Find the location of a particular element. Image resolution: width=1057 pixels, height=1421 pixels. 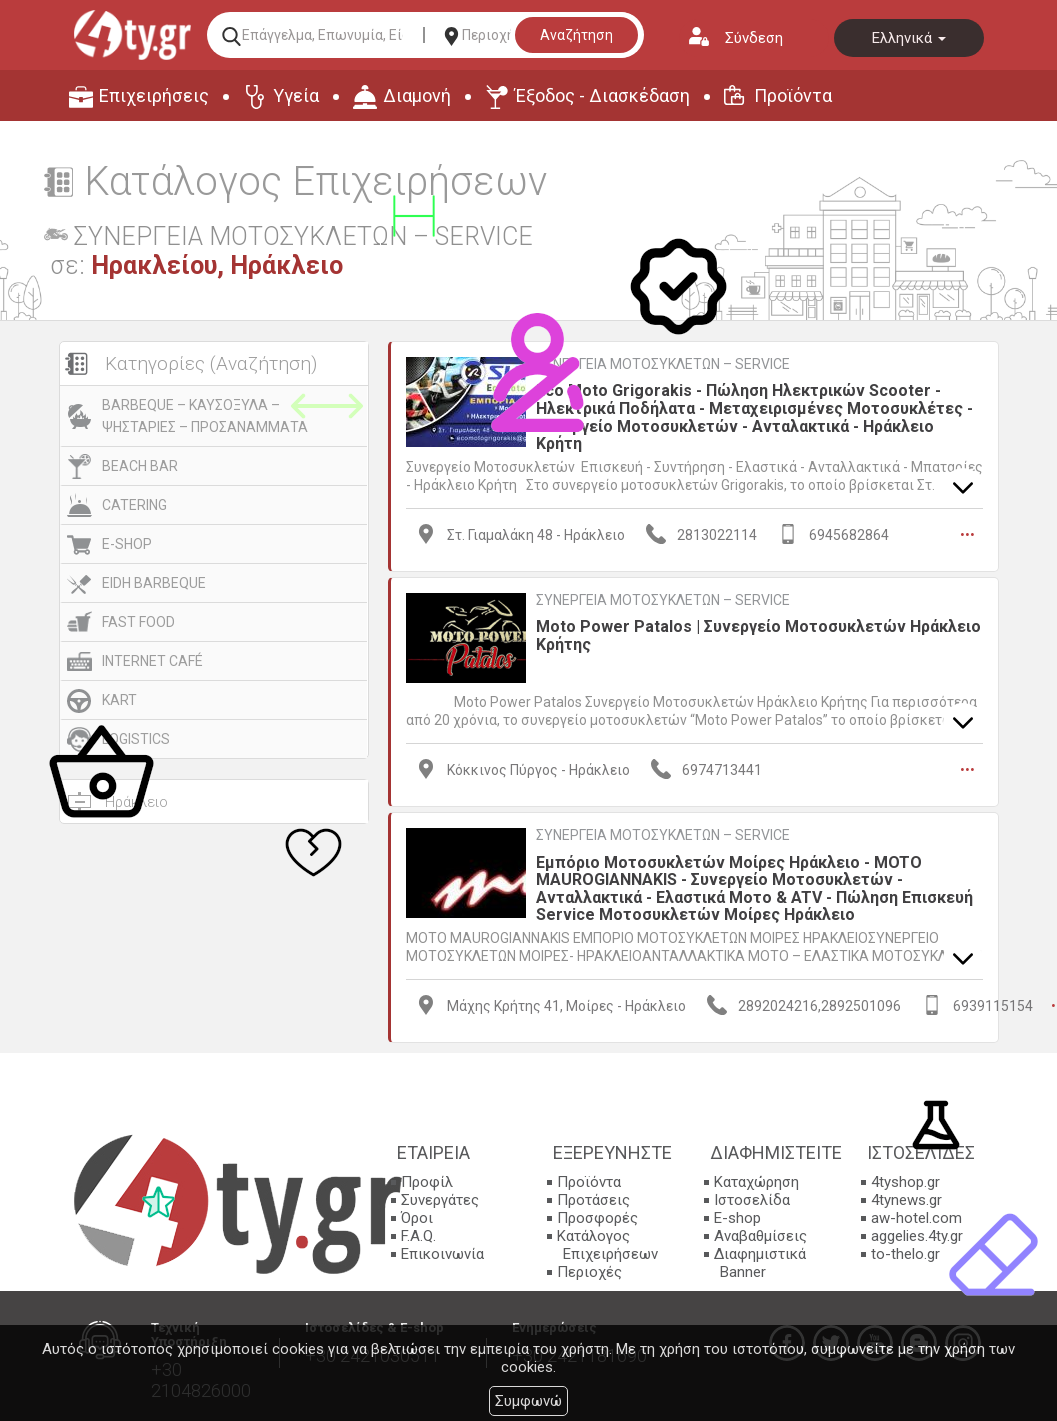

view your shopping basket is located at coordinates (101, 773).